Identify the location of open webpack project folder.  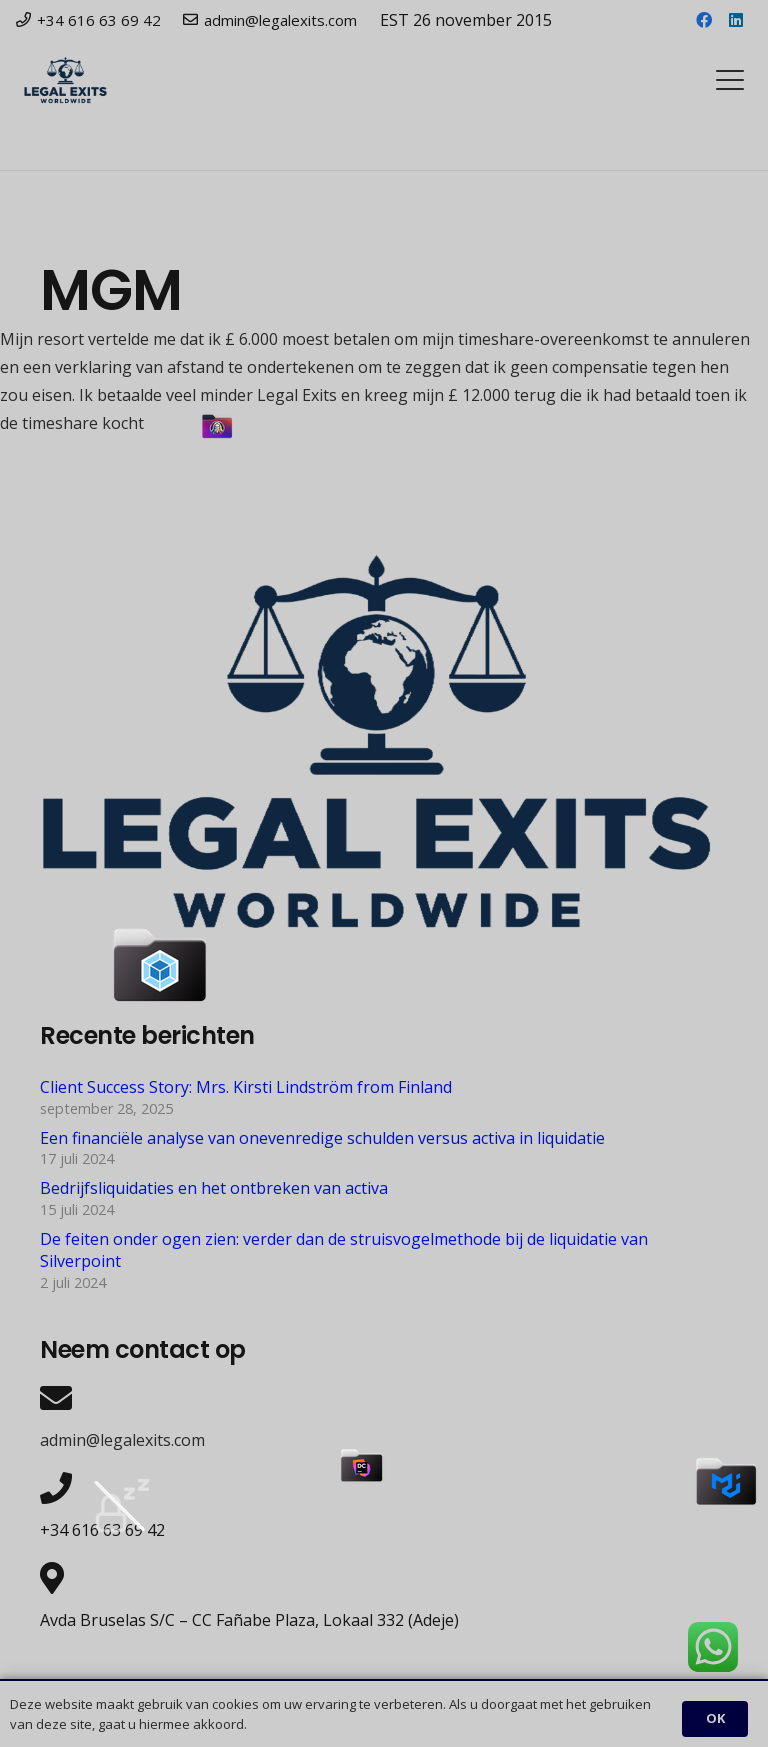
(159, 967).